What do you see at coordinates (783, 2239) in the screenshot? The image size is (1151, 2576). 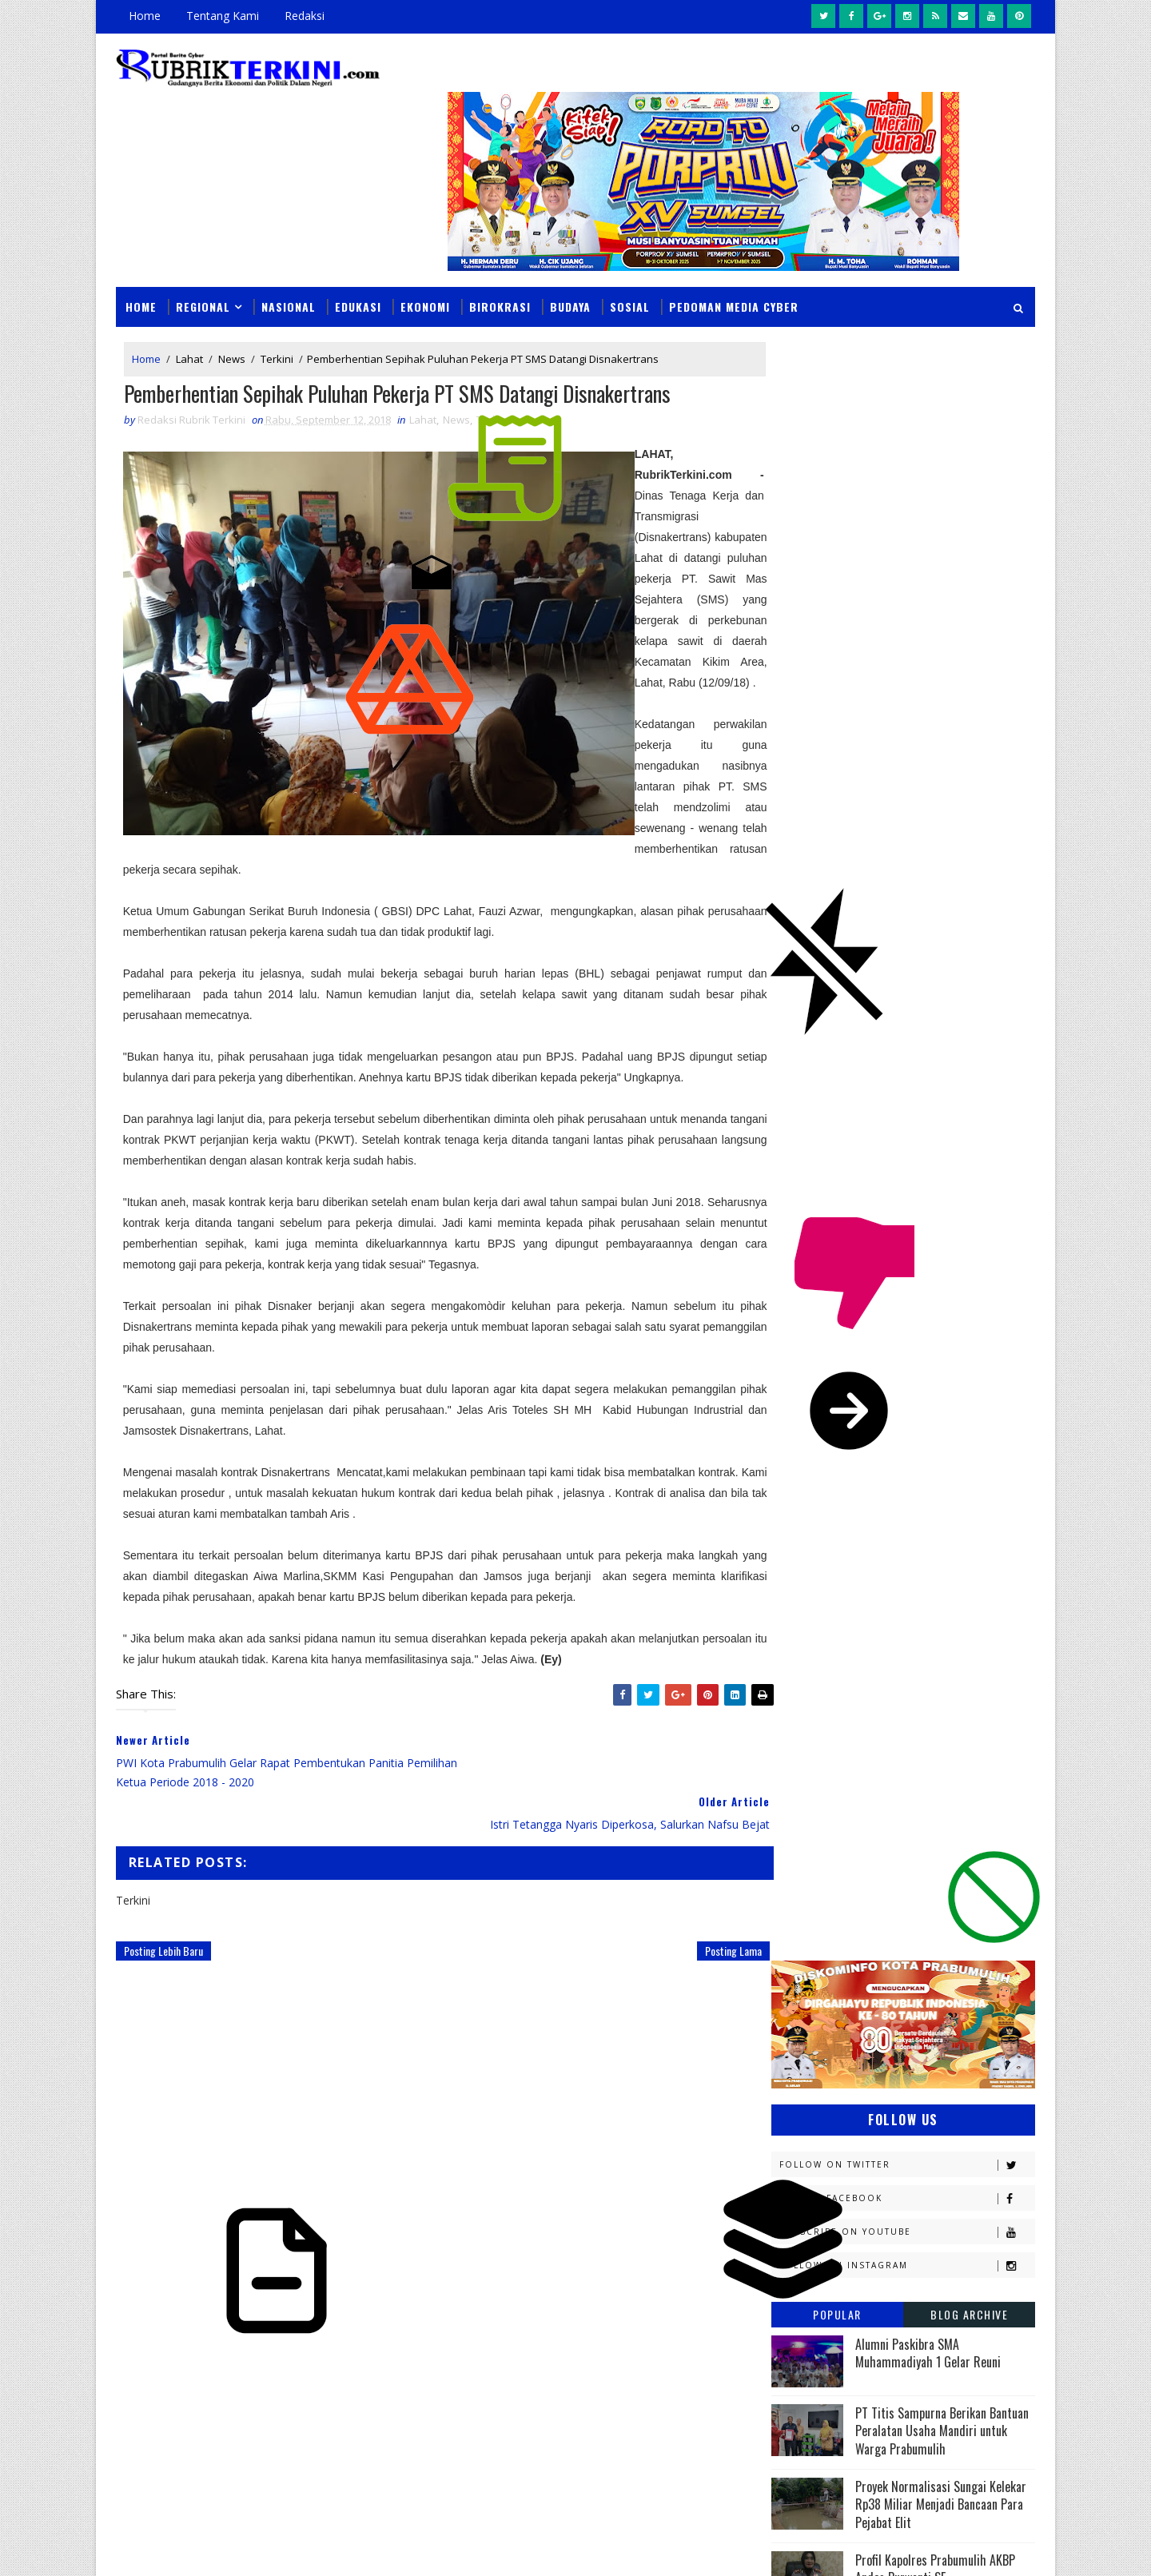 I see `view or manage layers` at bounding box center [783, 2239].